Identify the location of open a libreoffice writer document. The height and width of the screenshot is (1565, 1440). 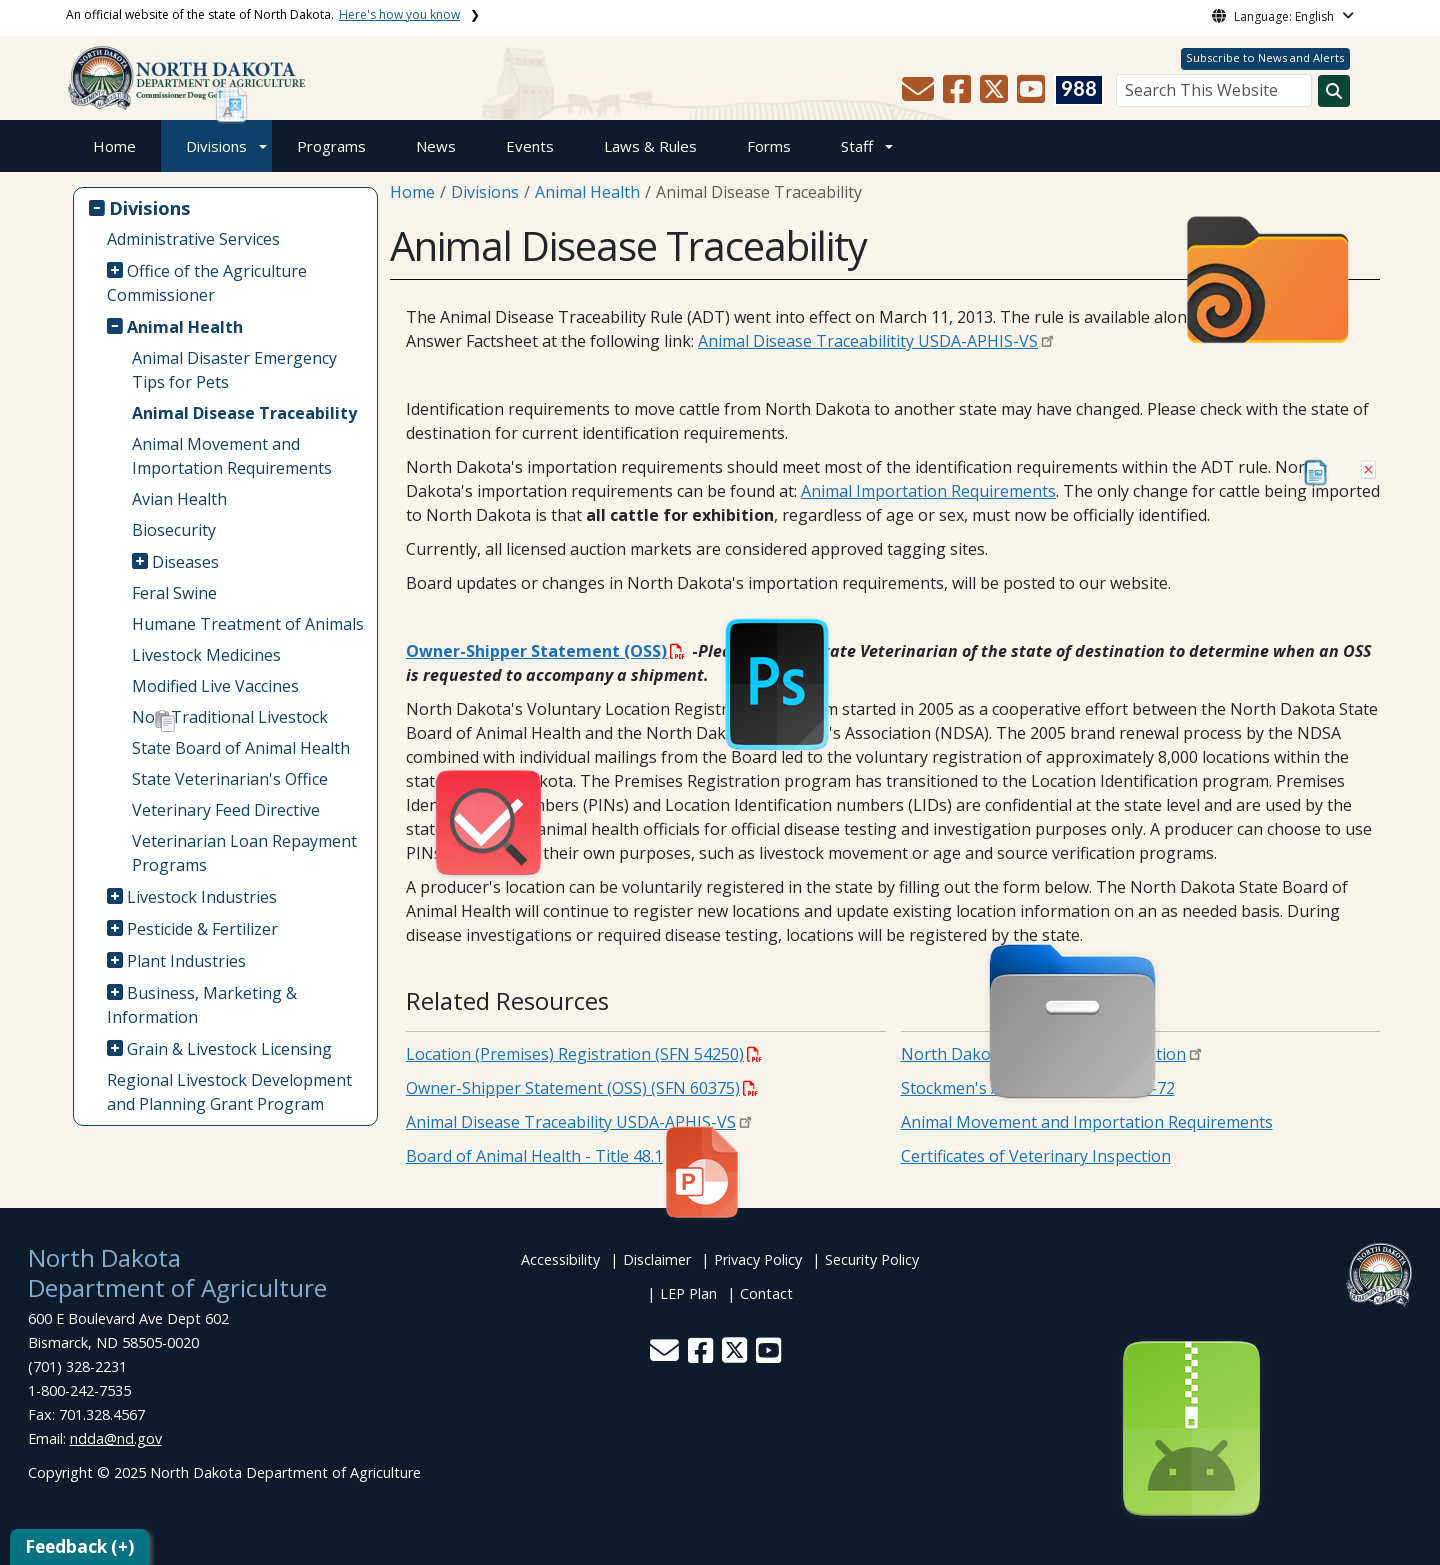
(1315, 472).